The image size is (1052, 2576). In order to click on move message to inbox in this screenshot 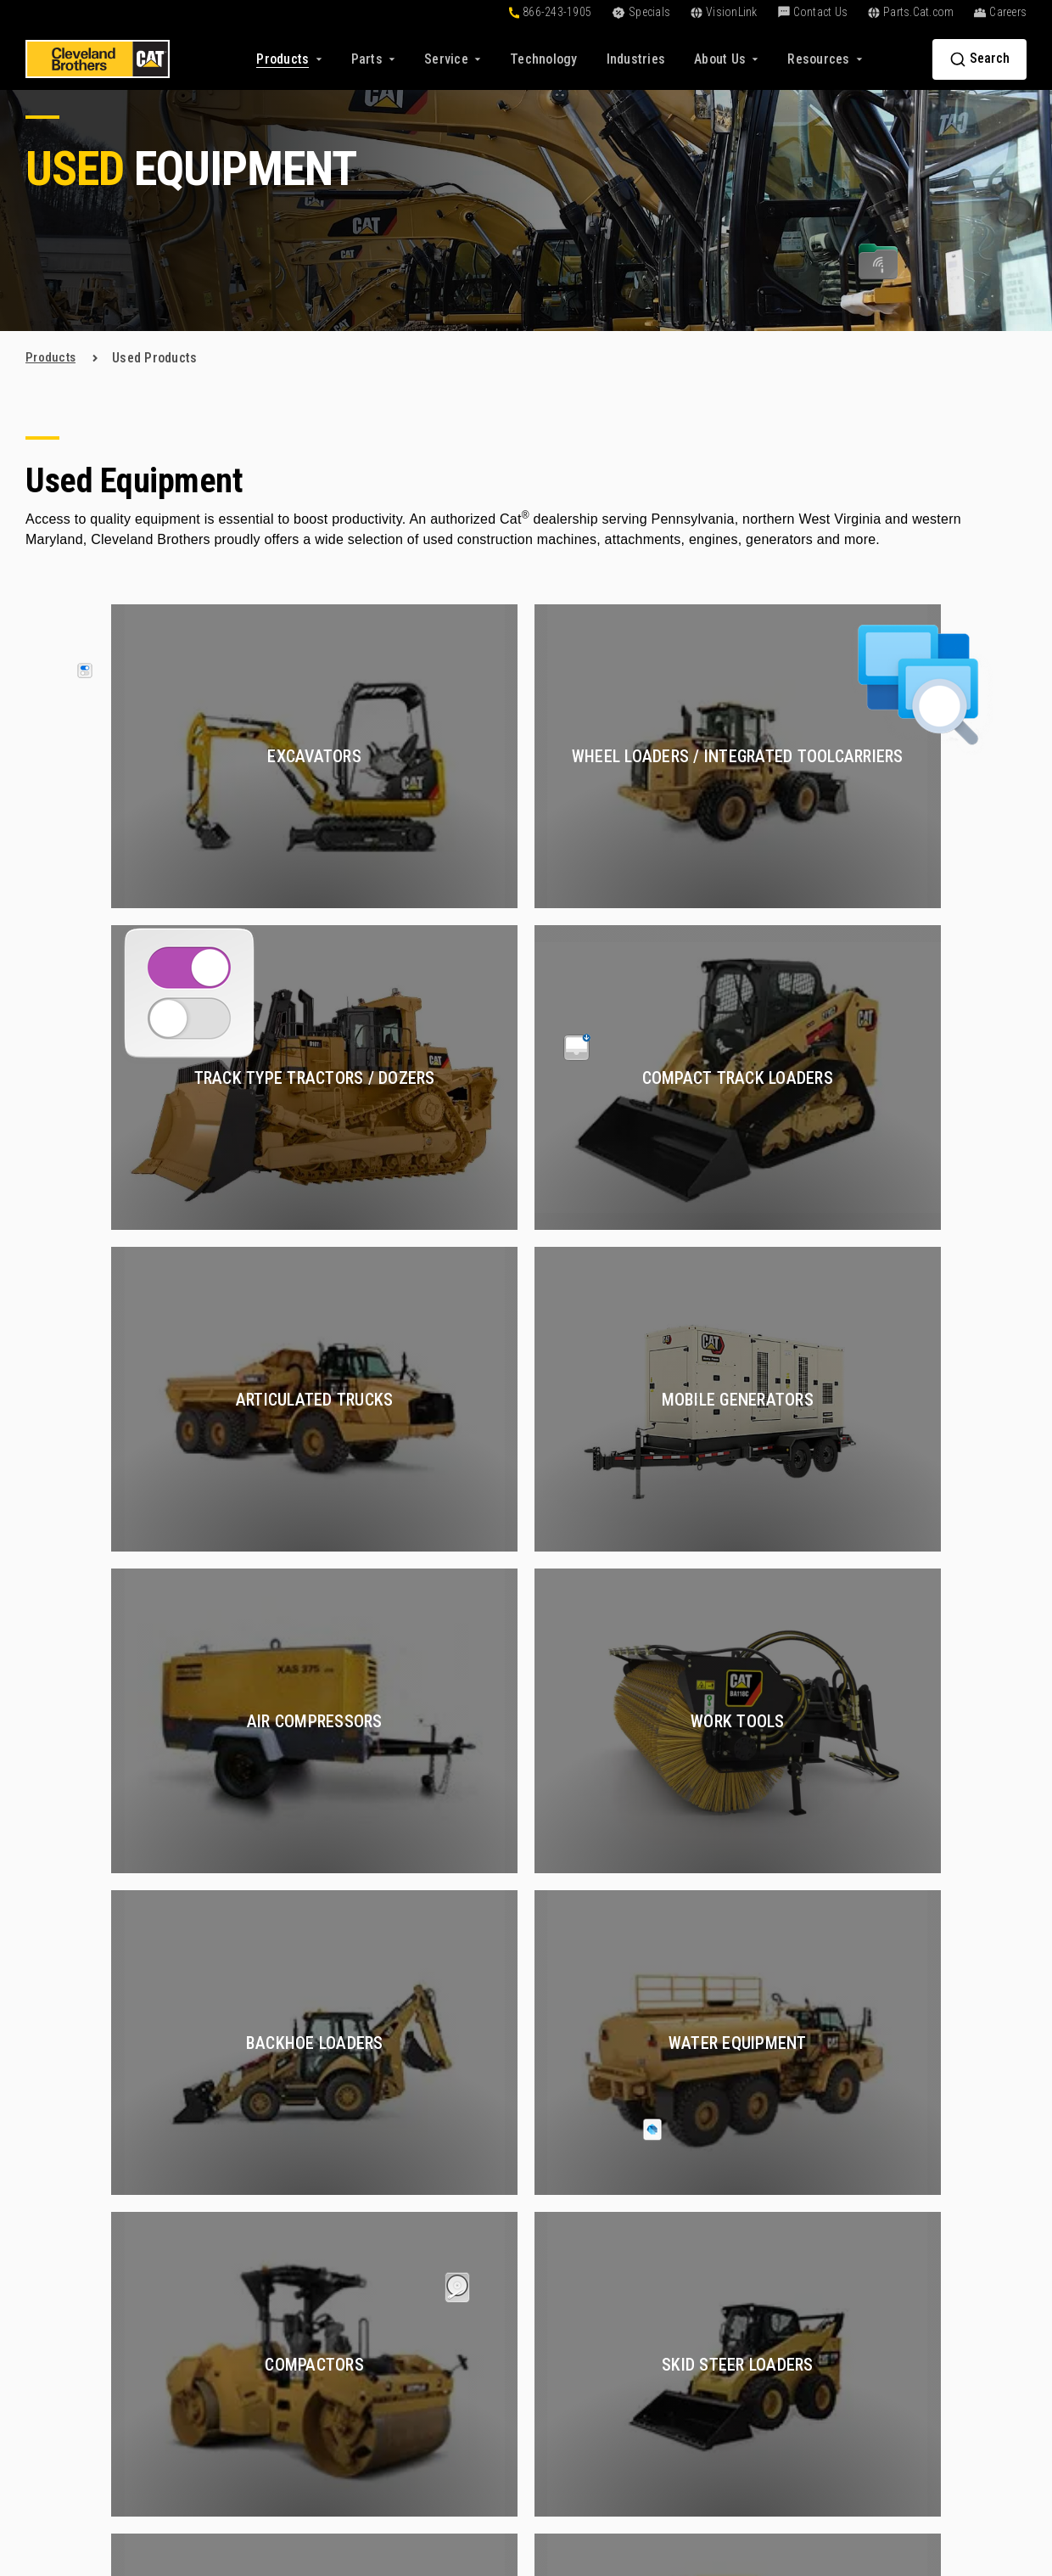, I will do `click(576, 1047)`.